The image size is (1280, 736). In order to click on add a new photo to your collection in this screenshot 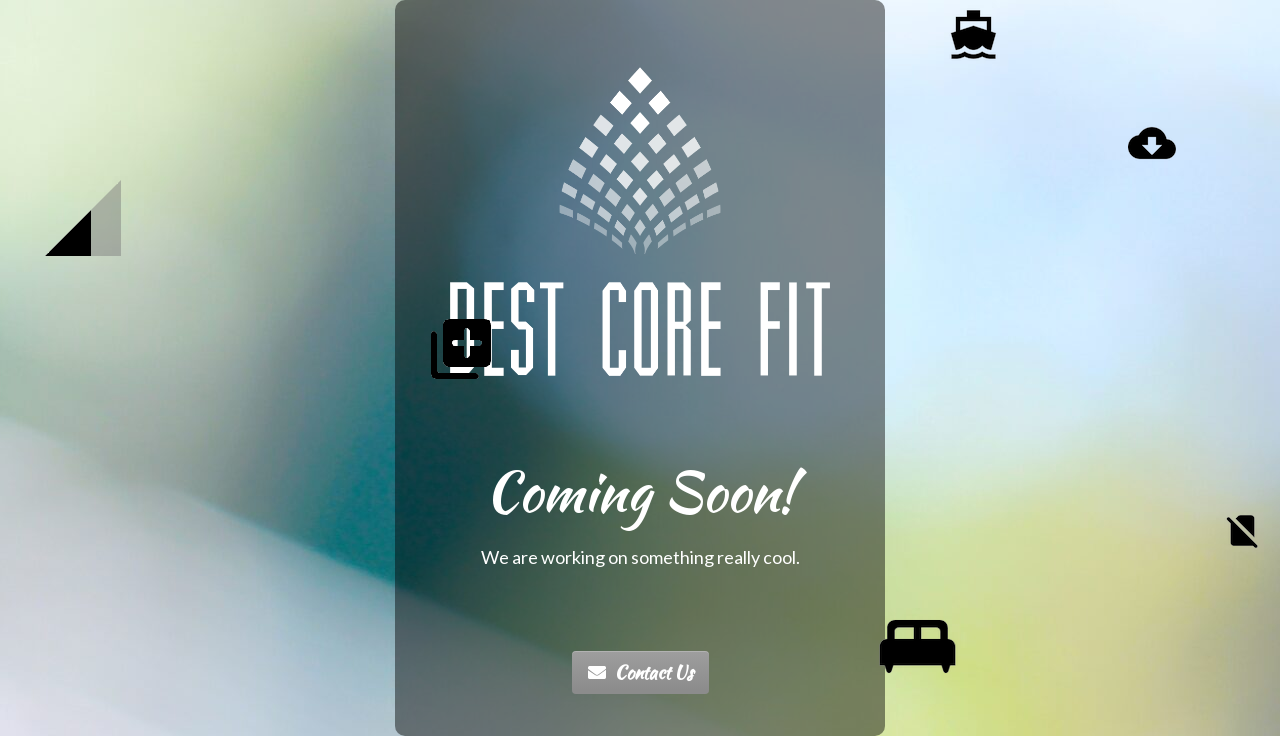, I will do `click(461, 349)`.